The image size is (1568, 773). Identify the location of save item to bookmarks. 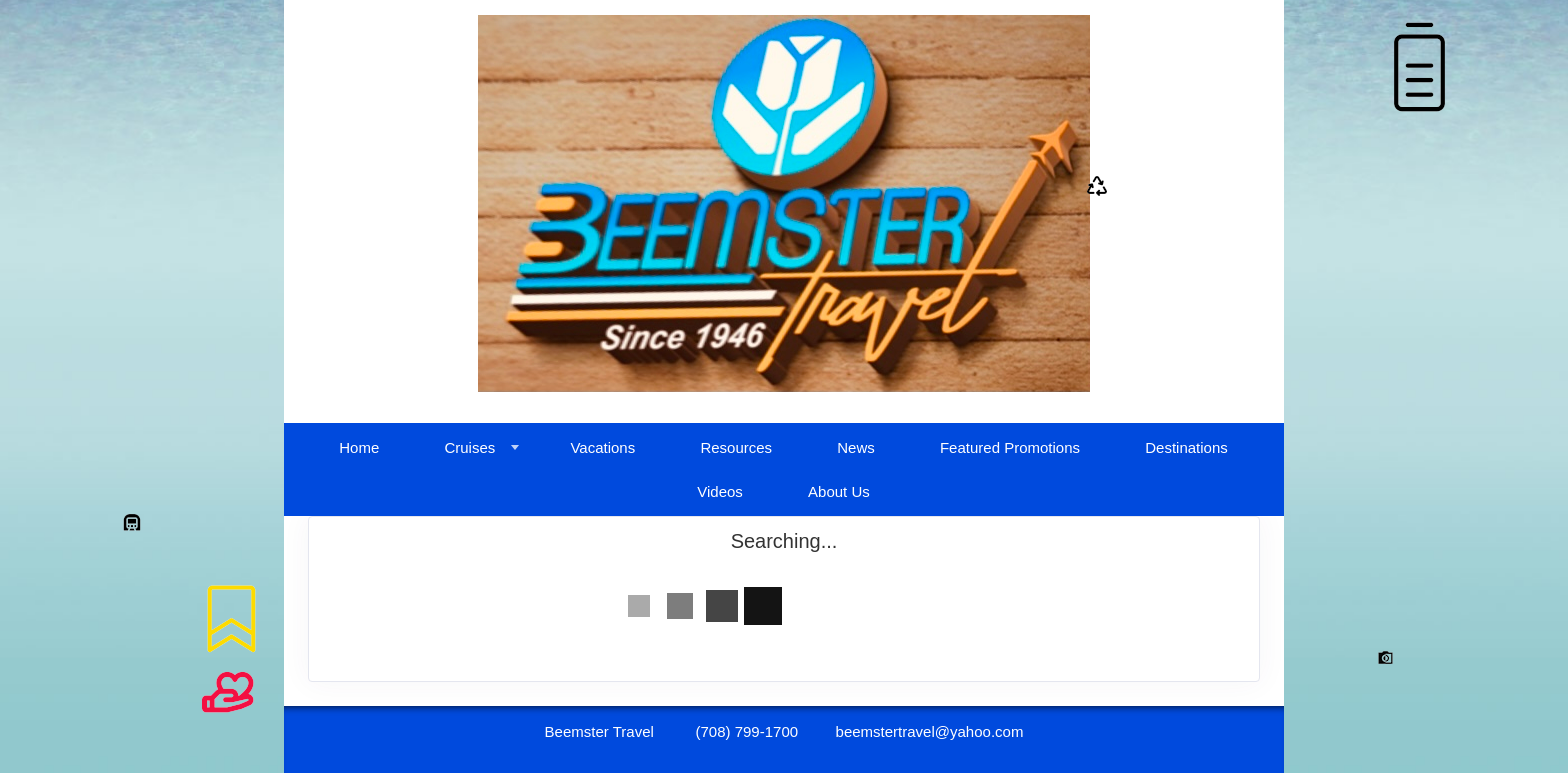
(231, 617).